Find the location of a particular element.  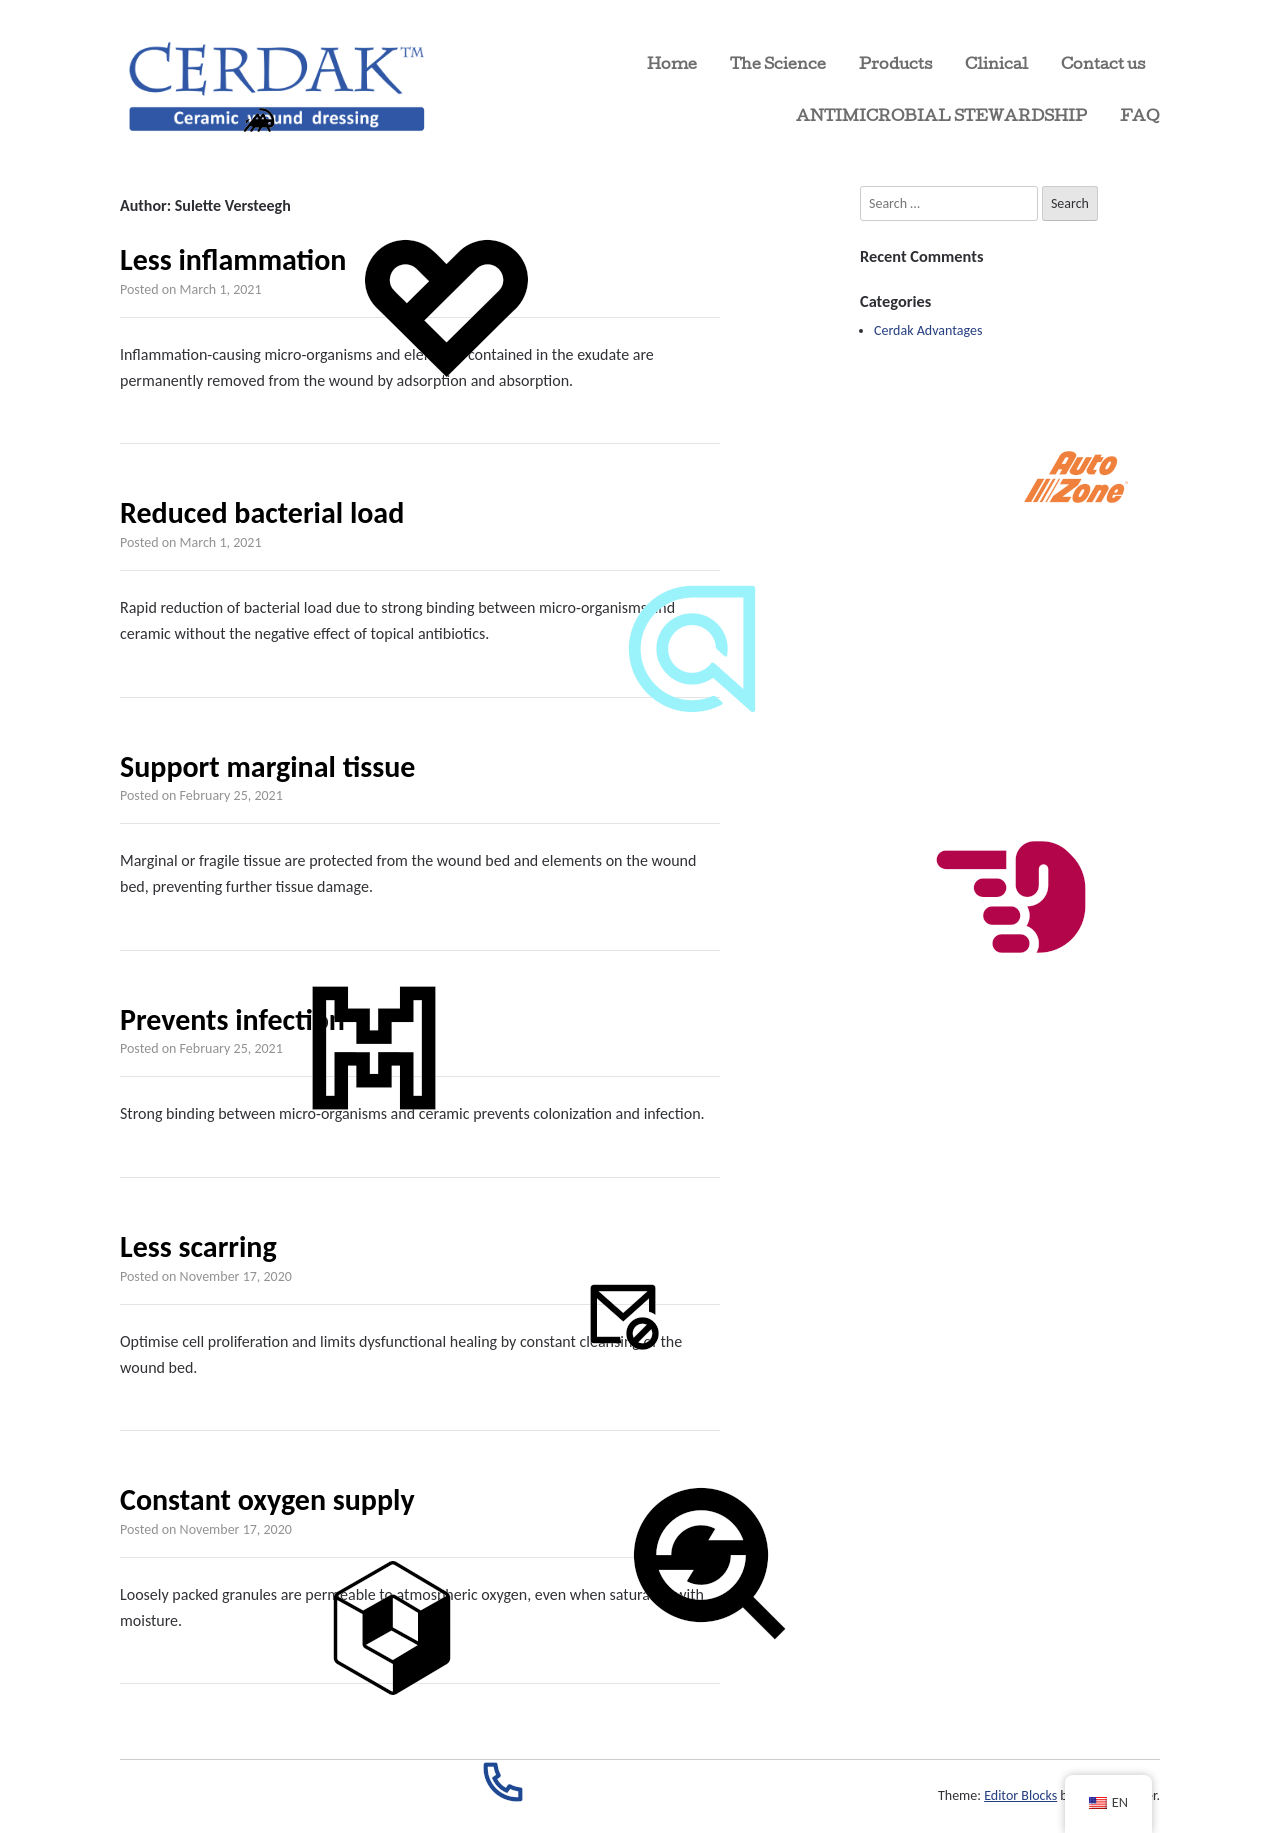

blueprint app logo is located at coordinates (392, 1628).